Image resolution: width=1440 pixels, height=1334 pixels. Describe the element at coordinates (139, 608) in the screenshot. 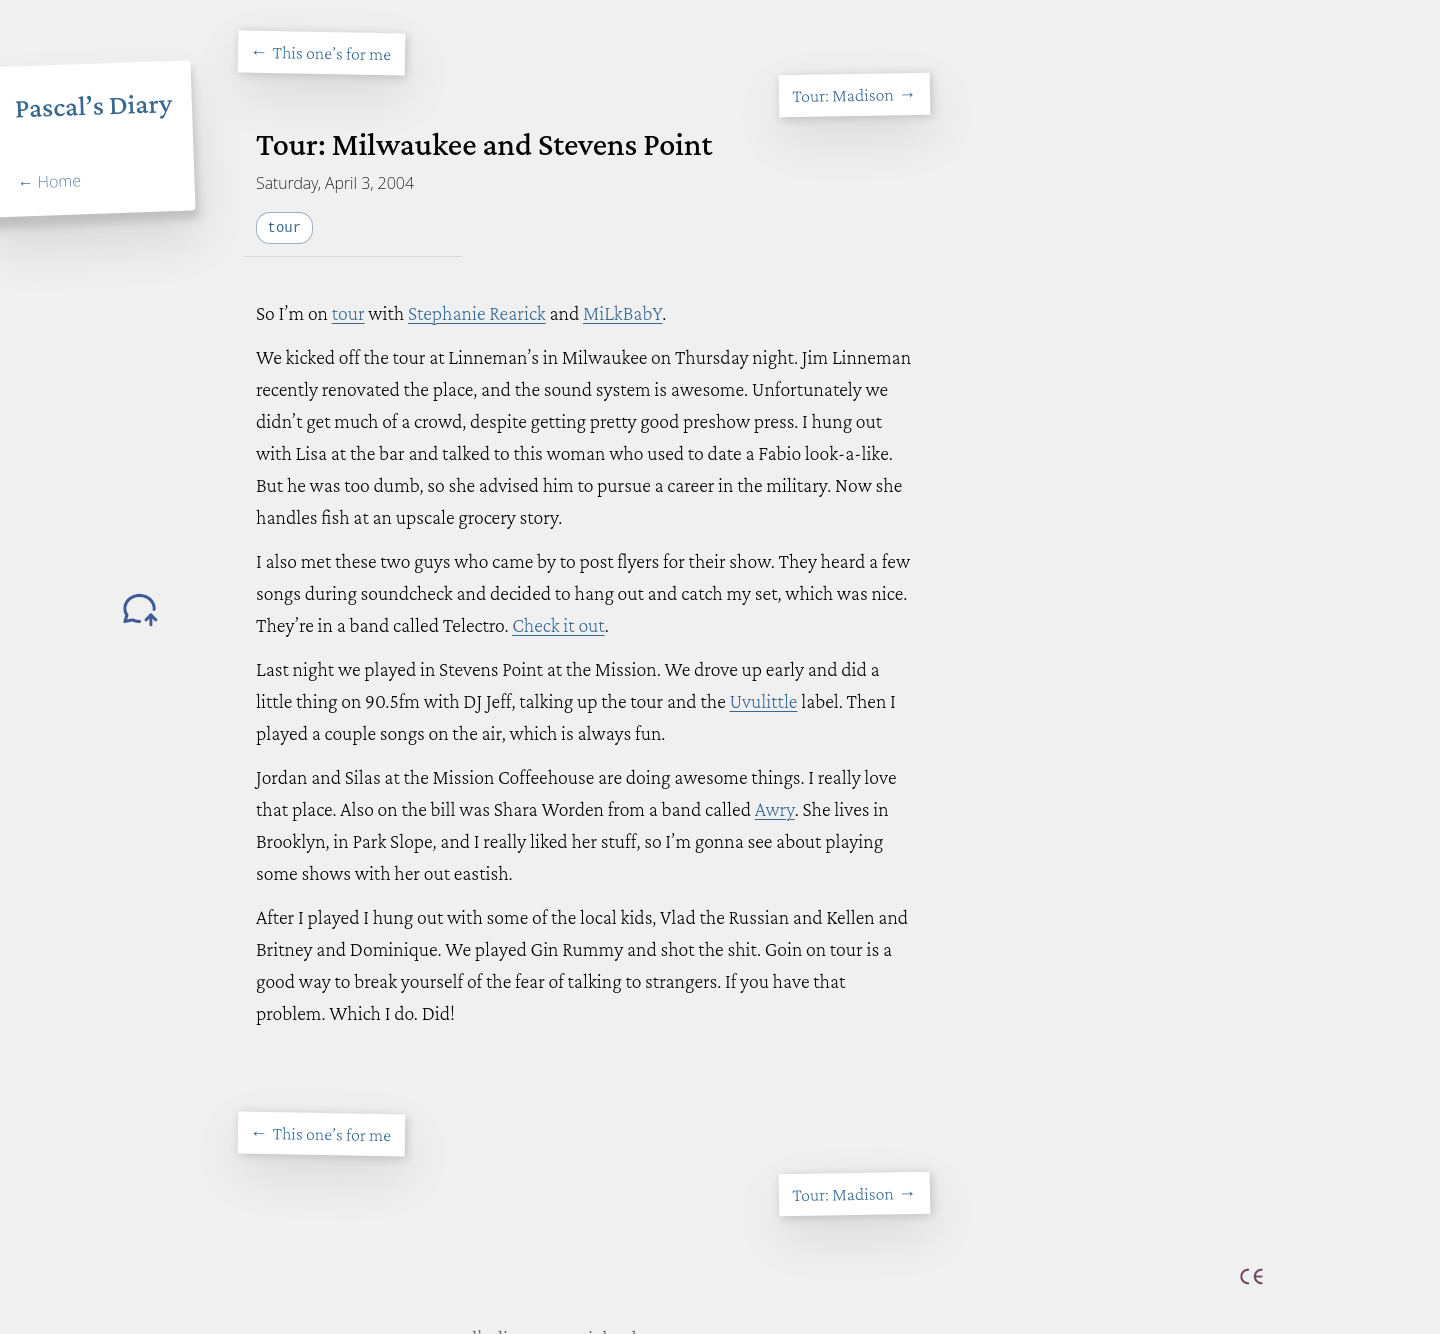

I see `send a message` at that location.